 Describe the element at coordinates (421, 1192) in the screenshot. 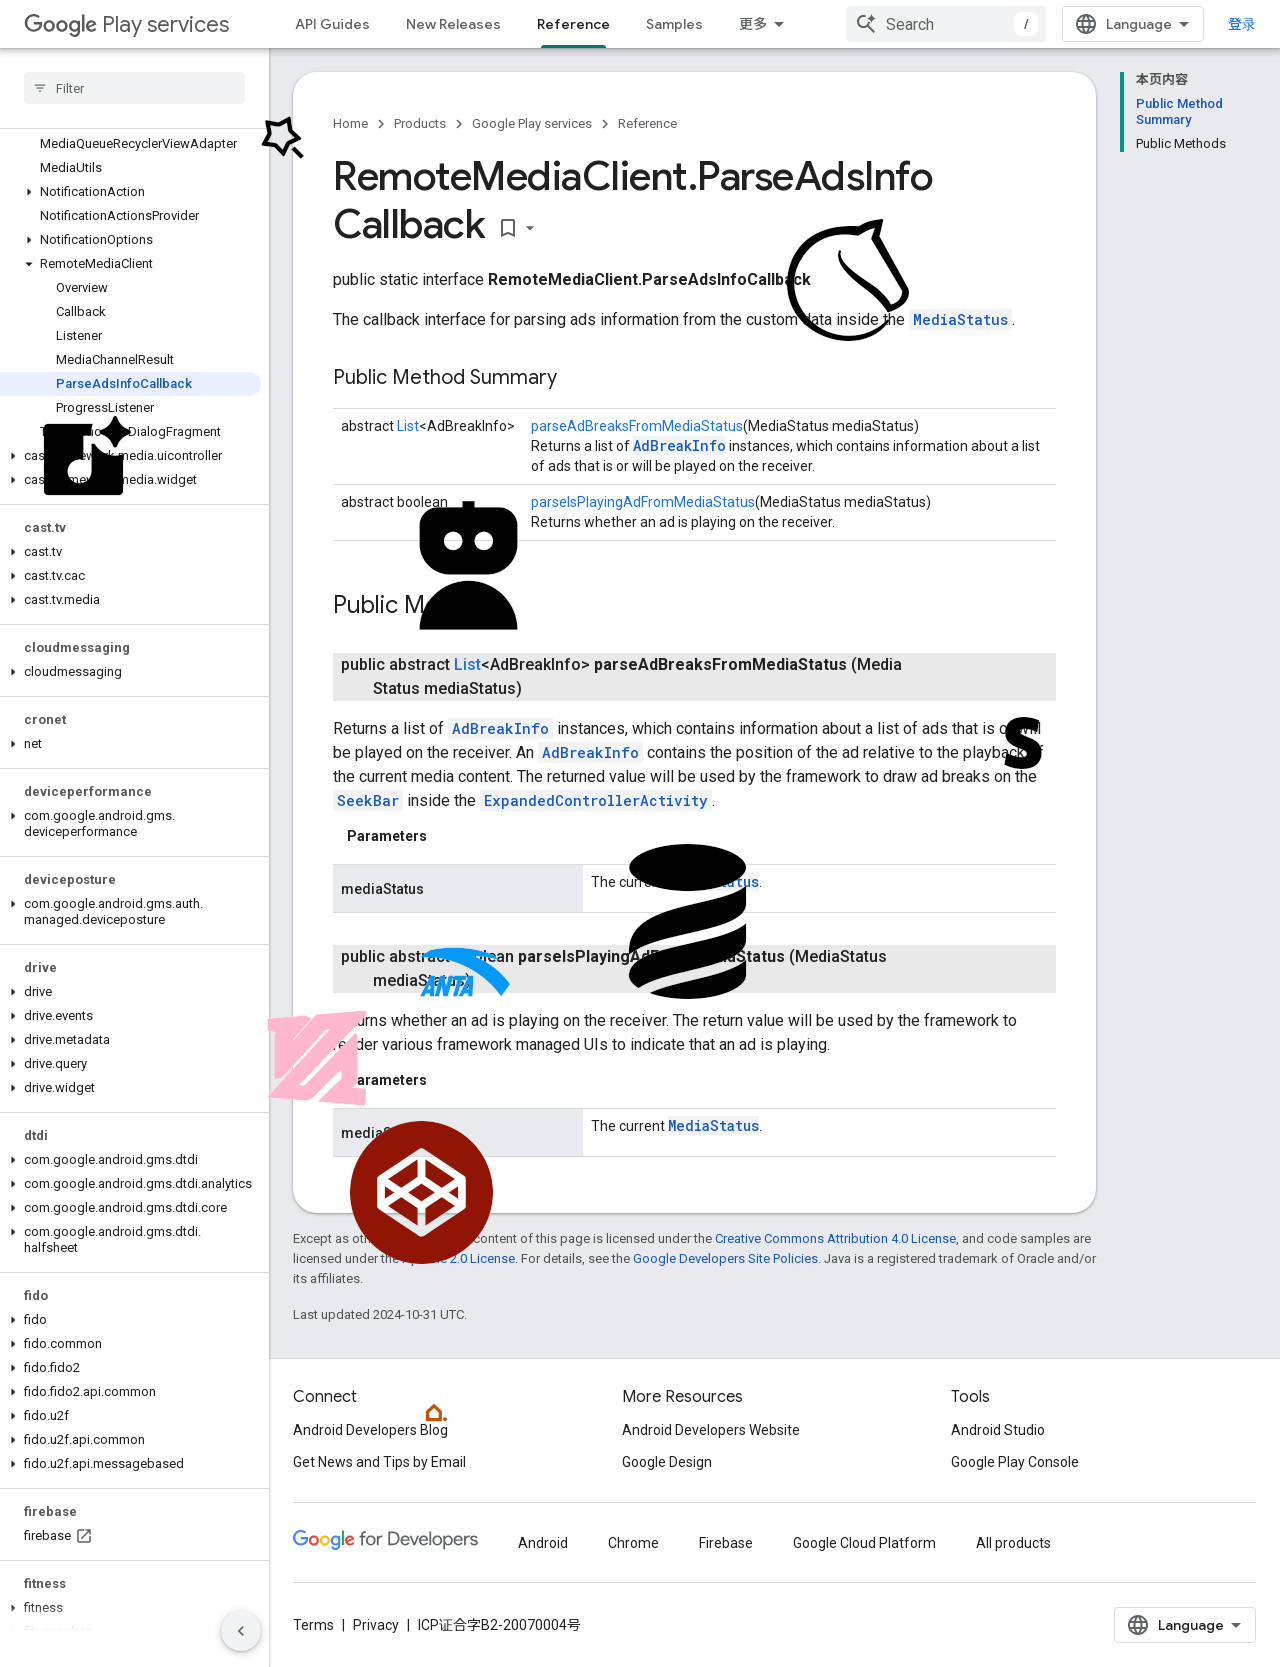

I see `open CodePen website or app` at that location.